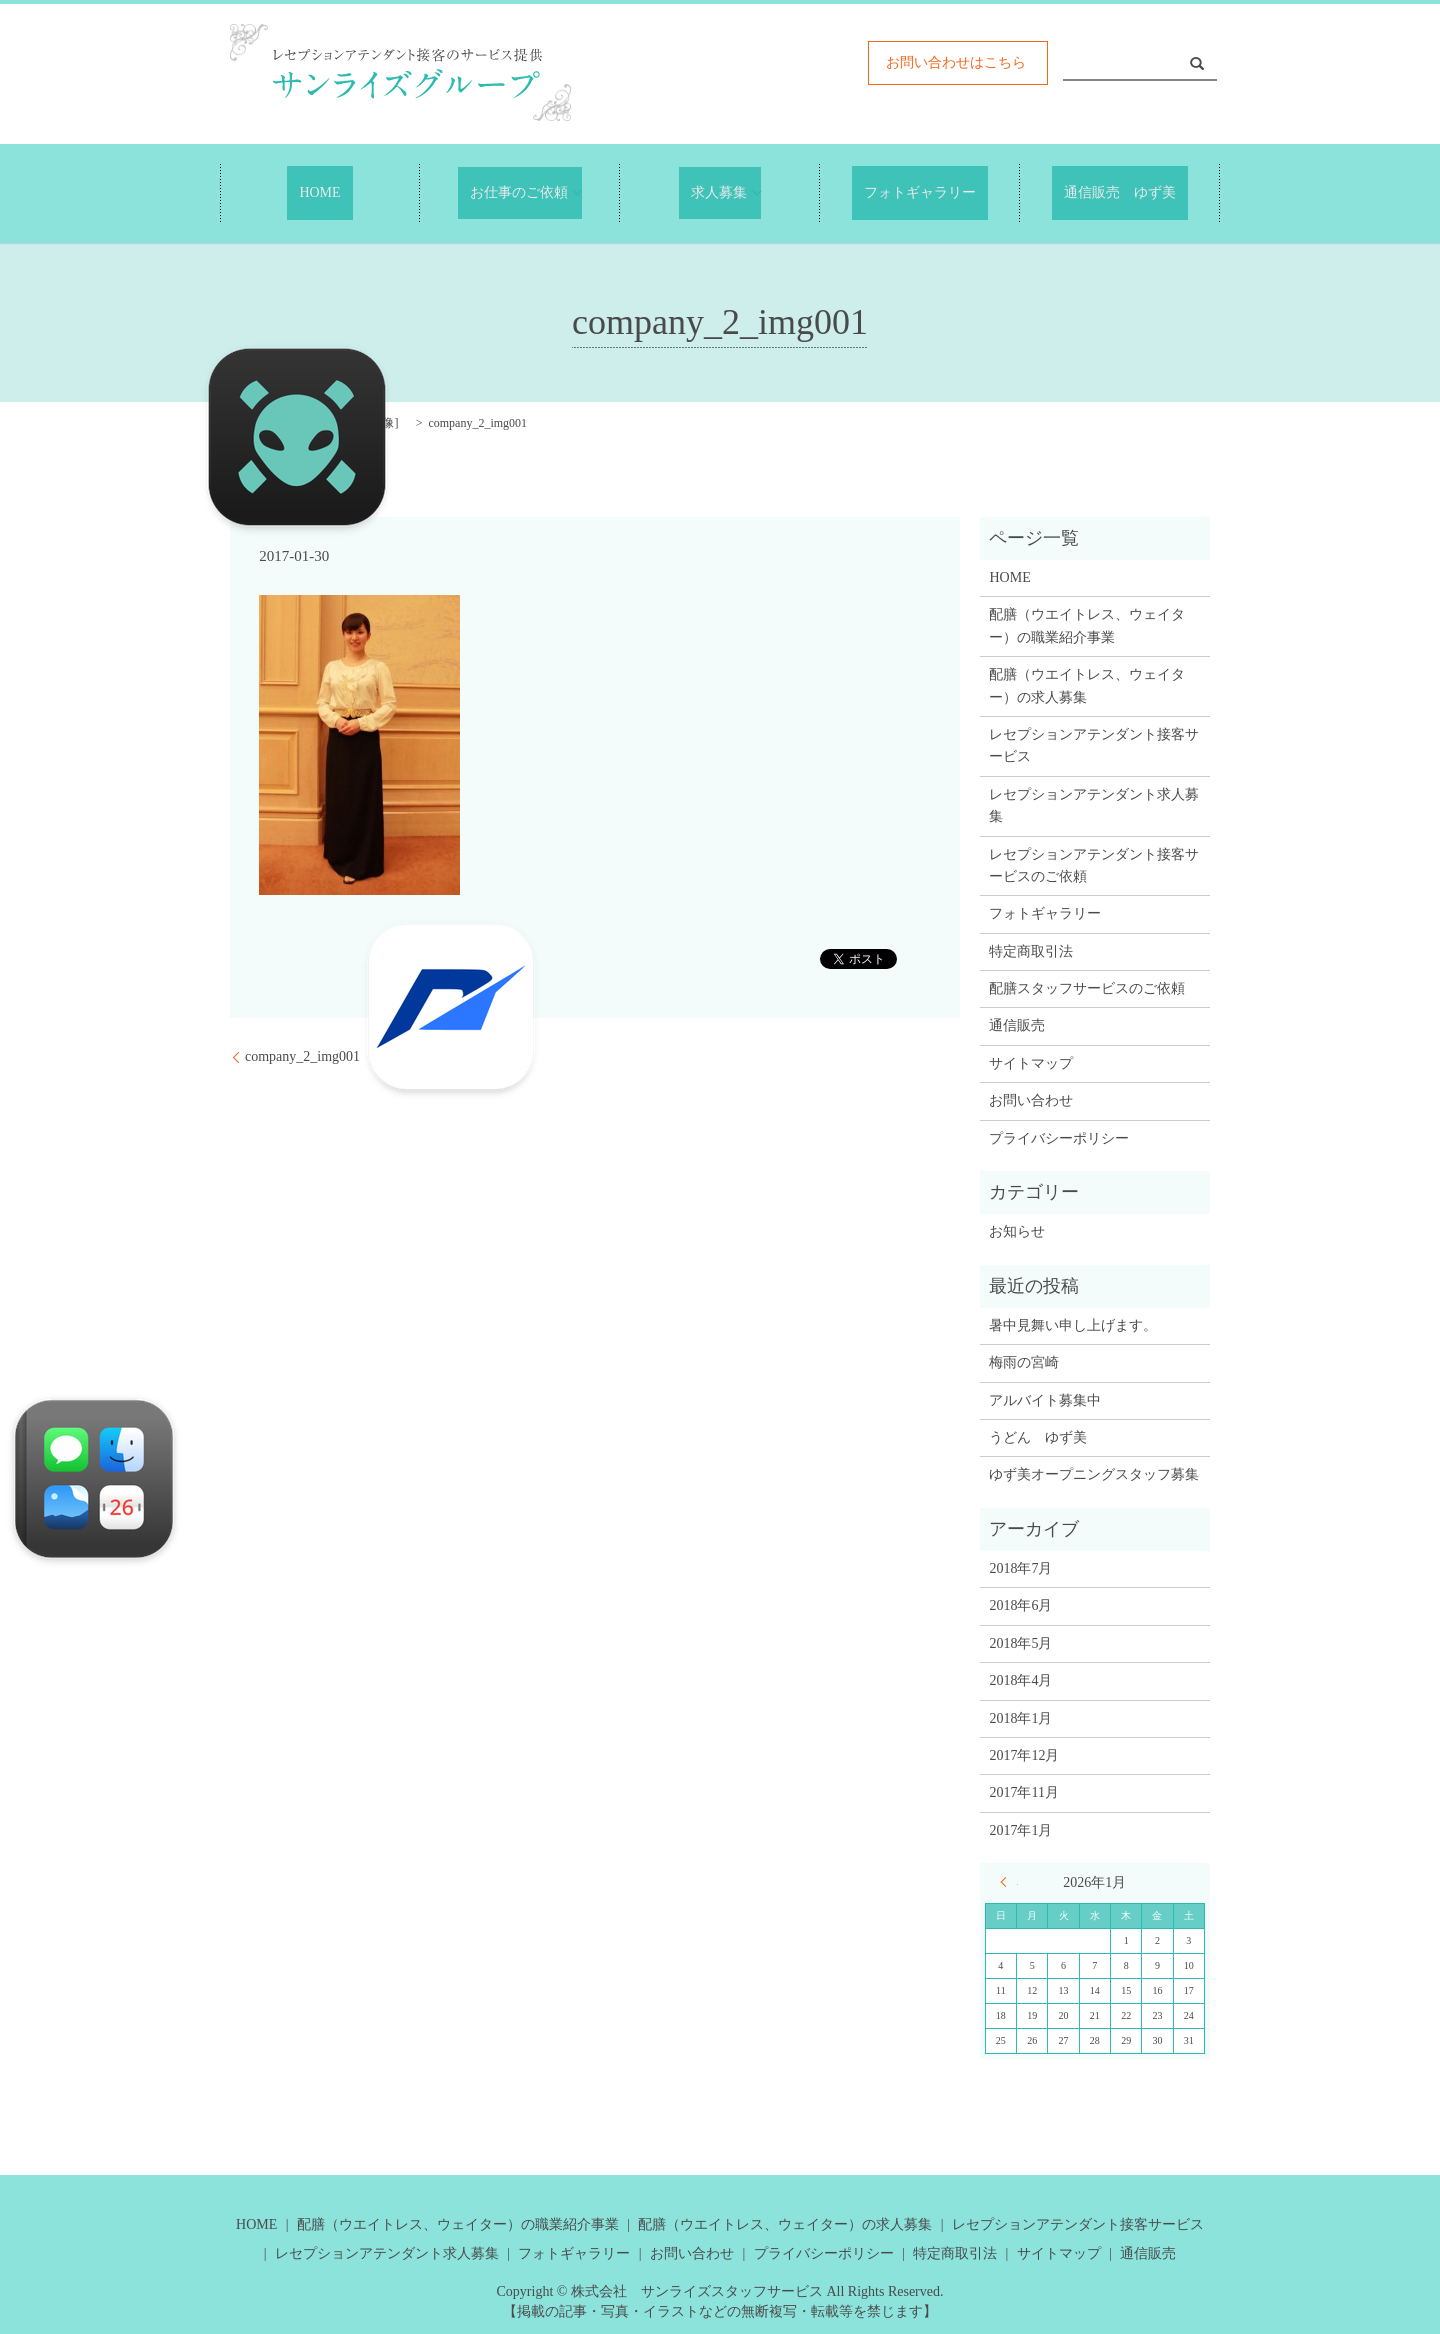 This screenshot has height=2334, width=1440. Describe the element at coordinates (297, 437) in the screenshot. I see `open the X (formerly Twitter) app` at that location.